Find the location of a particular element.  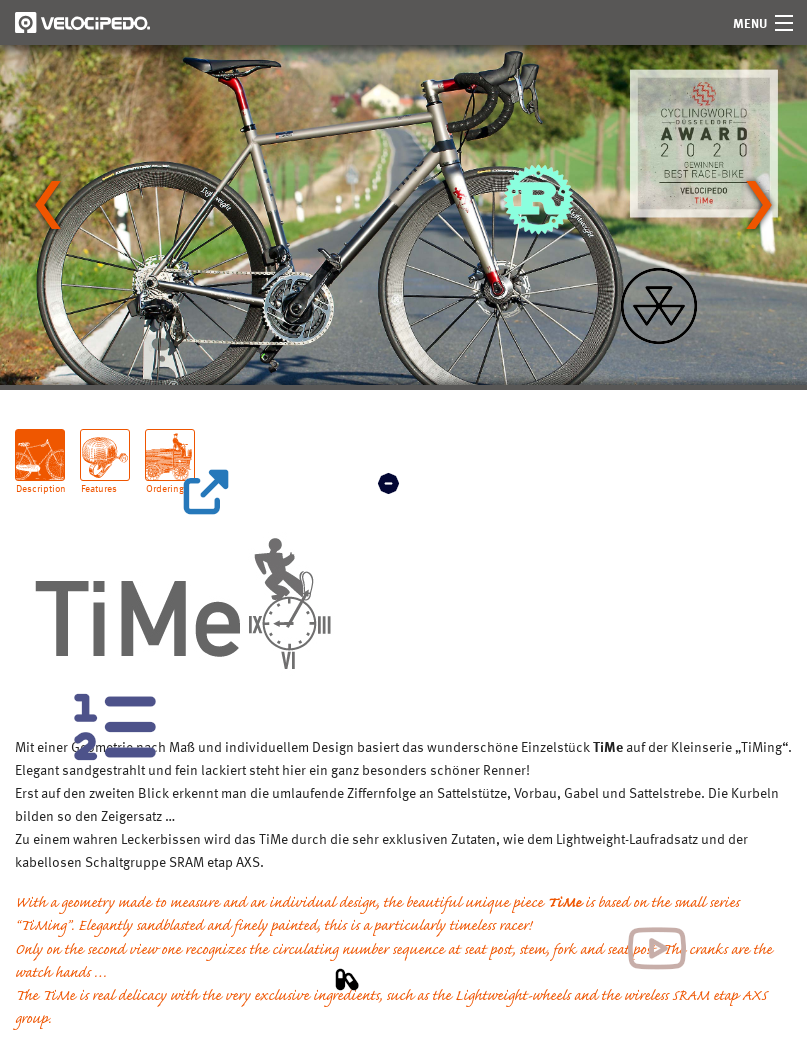

create a numbered list is located at coordinates (115, 727).